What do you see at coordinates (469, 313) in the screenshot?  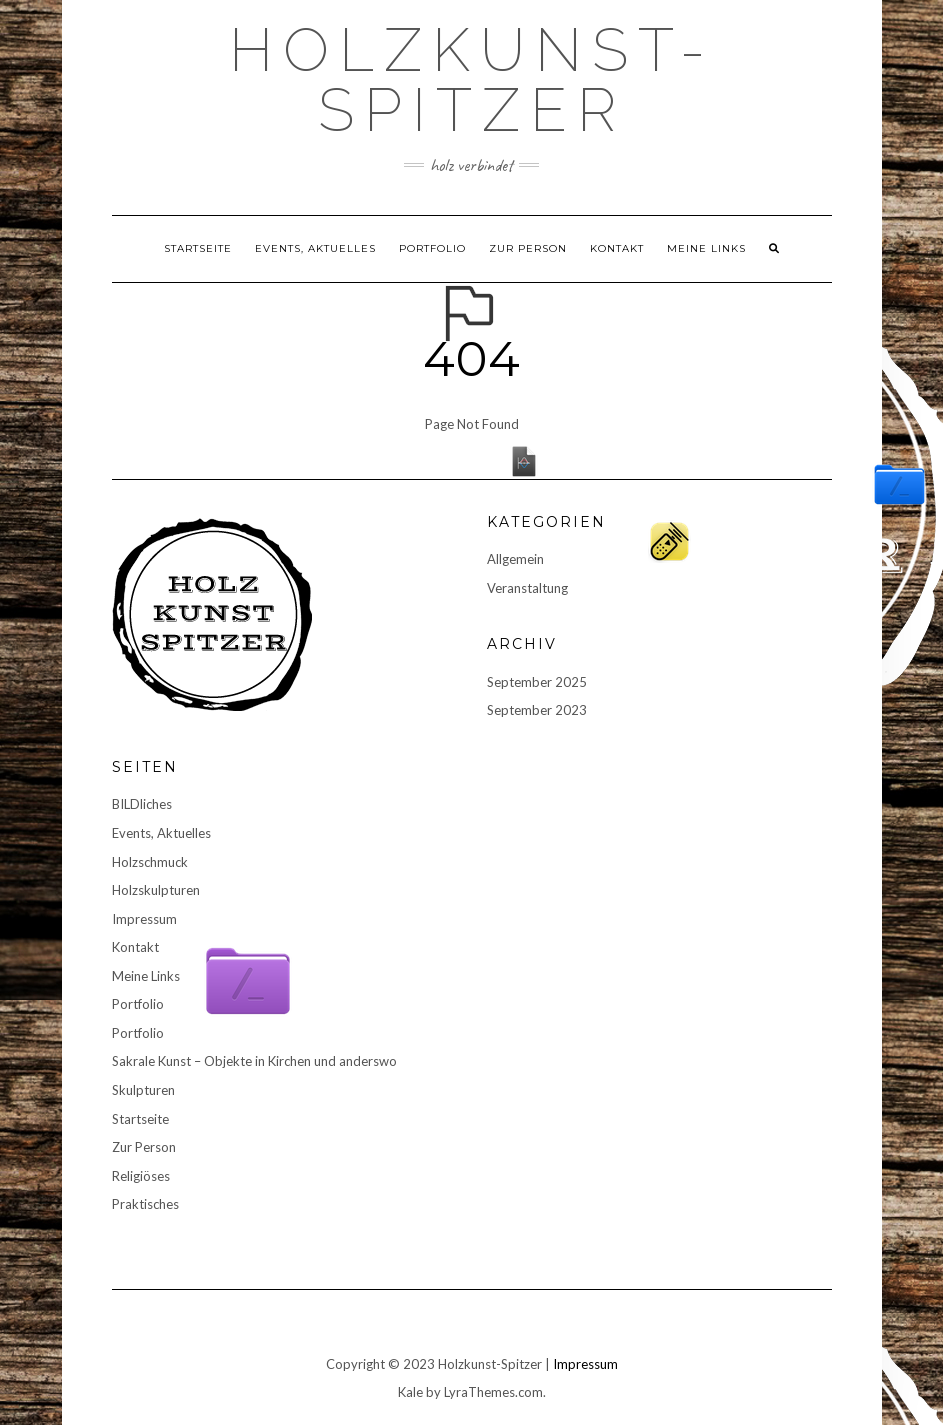 I see `access flag emojis in the emoji picker` at bounding box center [469, 313].